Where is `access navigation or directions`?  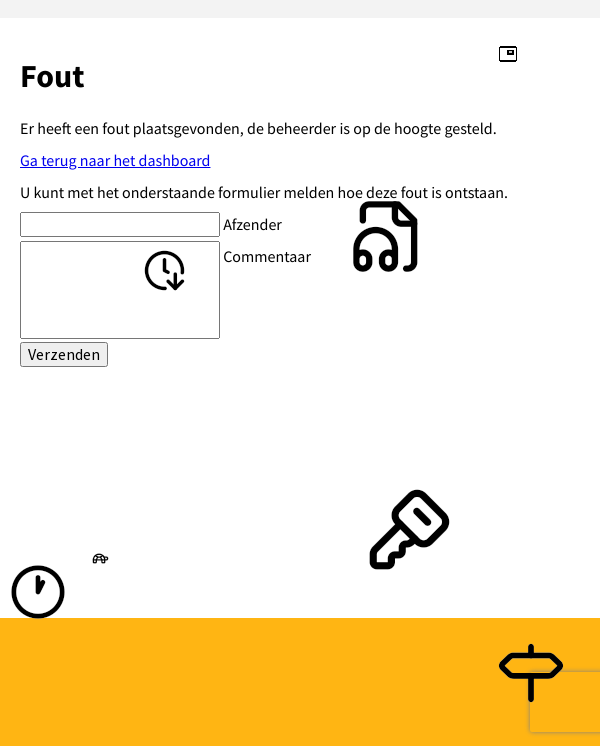 access navigation or directions is located at coordinates (531, 673).